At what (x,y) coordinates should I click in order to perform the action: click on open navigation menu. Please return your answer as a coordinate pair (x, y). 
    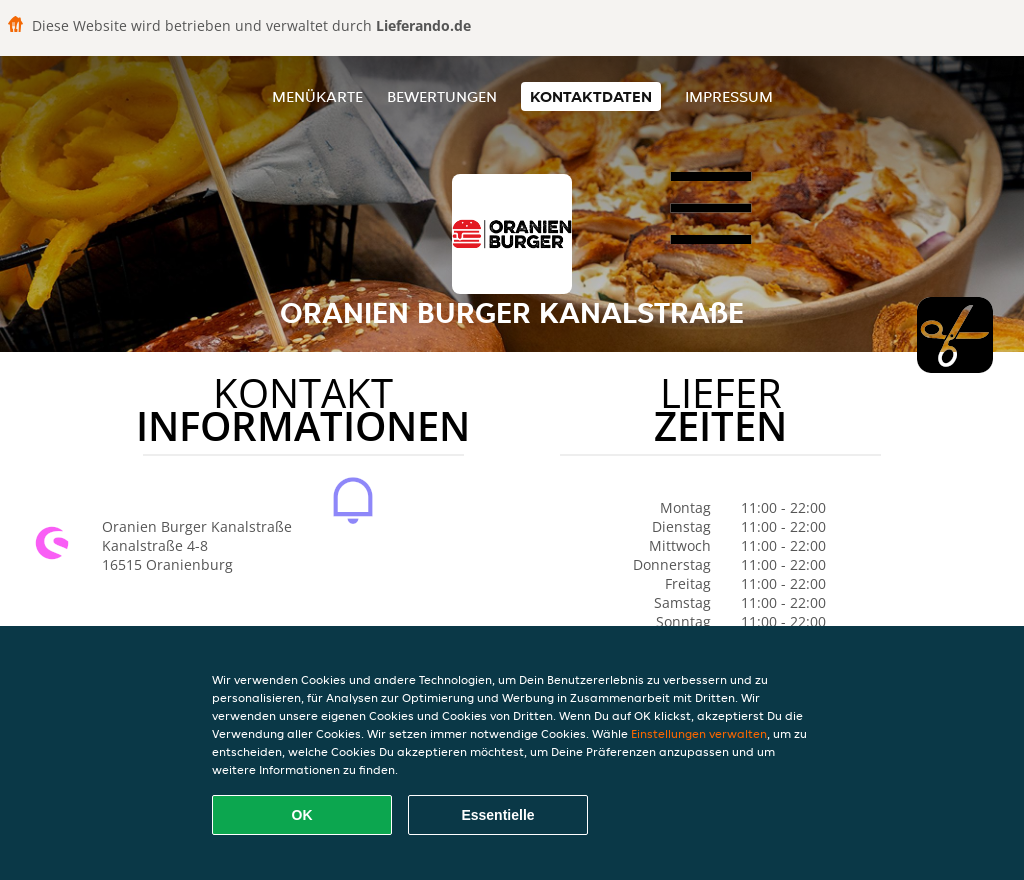
    Looking at the image, I should click on (711, 208).